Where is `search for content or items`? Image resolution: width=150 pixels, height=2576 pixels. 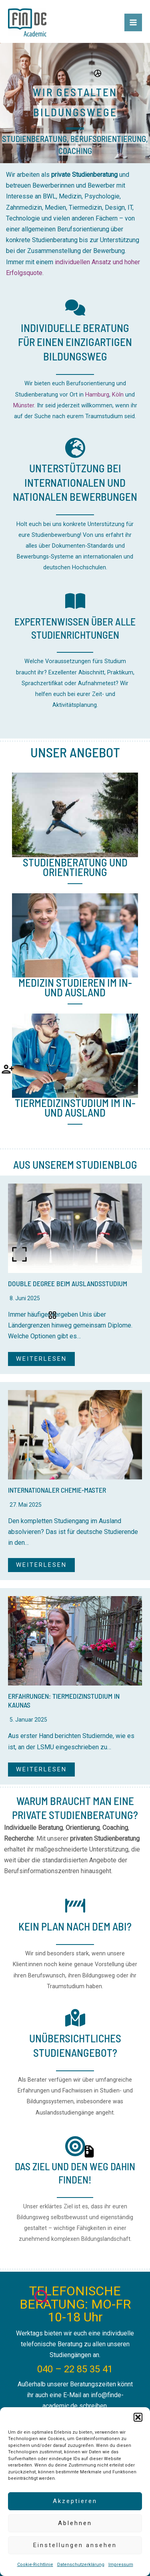 search for content or items is located at coordinates (42, 2297).